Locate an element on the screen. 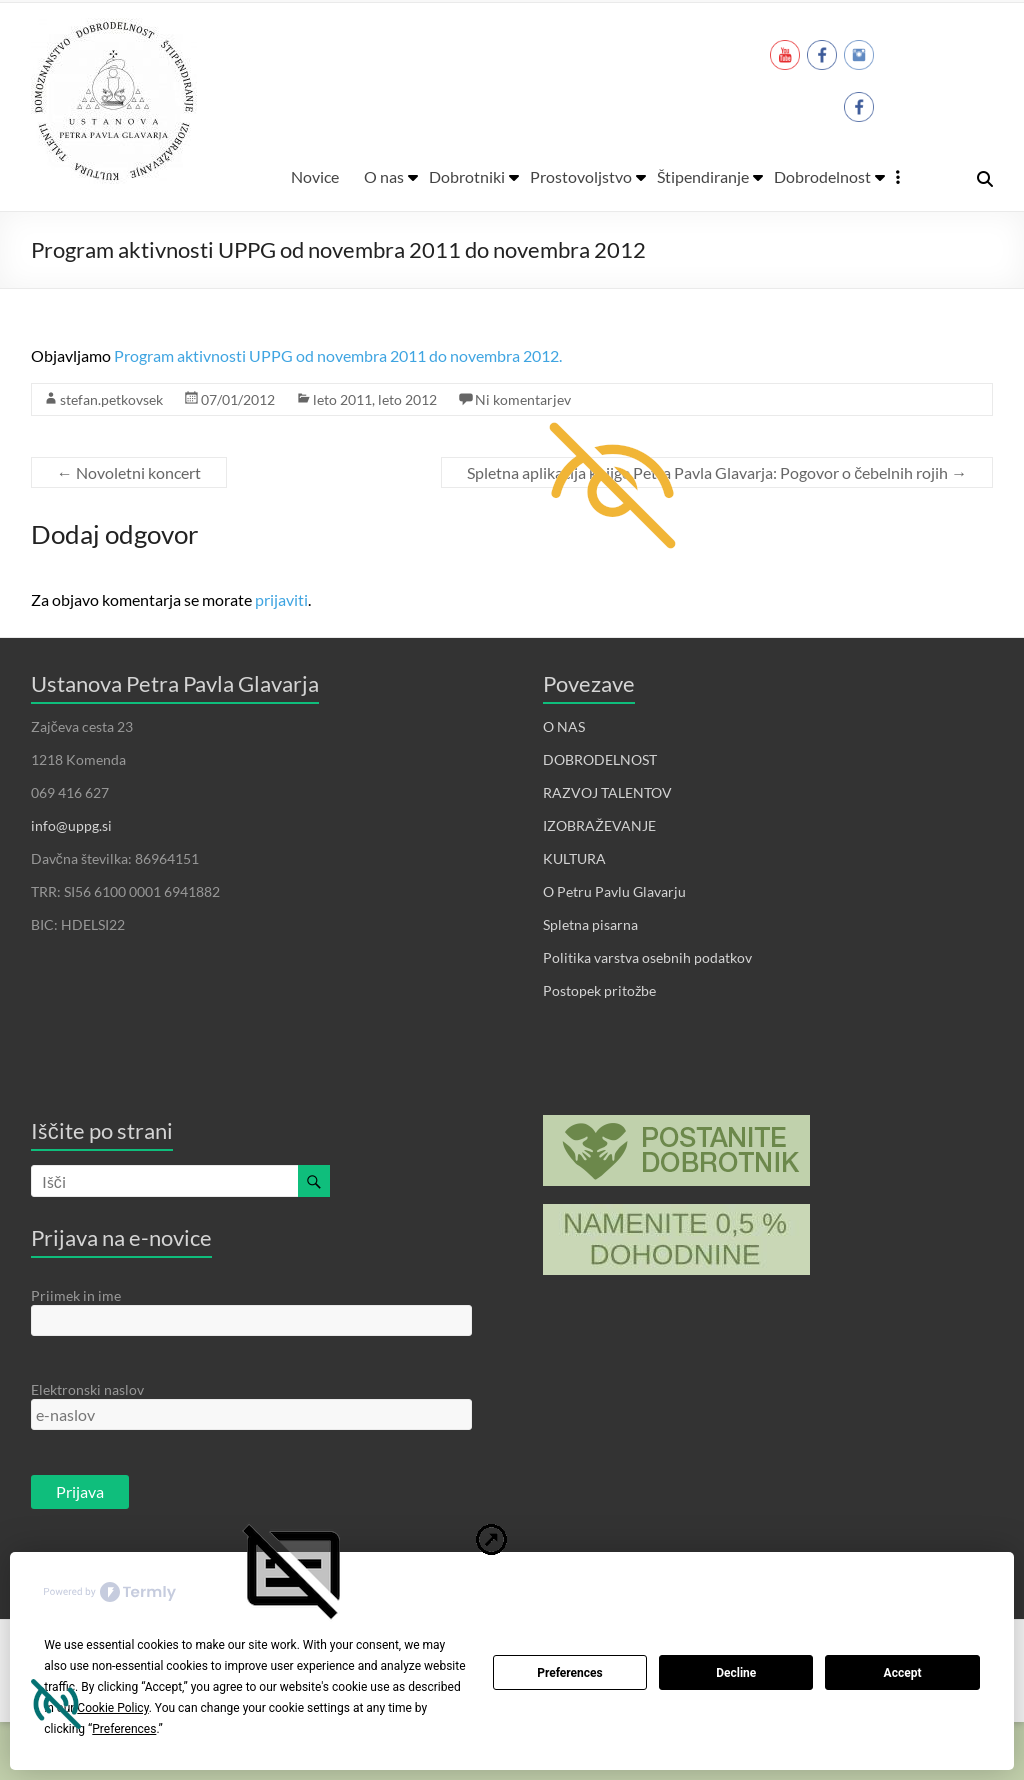 The image size is (1024, 1780). open link in new window or external site is located at coordinates (491, 1539).